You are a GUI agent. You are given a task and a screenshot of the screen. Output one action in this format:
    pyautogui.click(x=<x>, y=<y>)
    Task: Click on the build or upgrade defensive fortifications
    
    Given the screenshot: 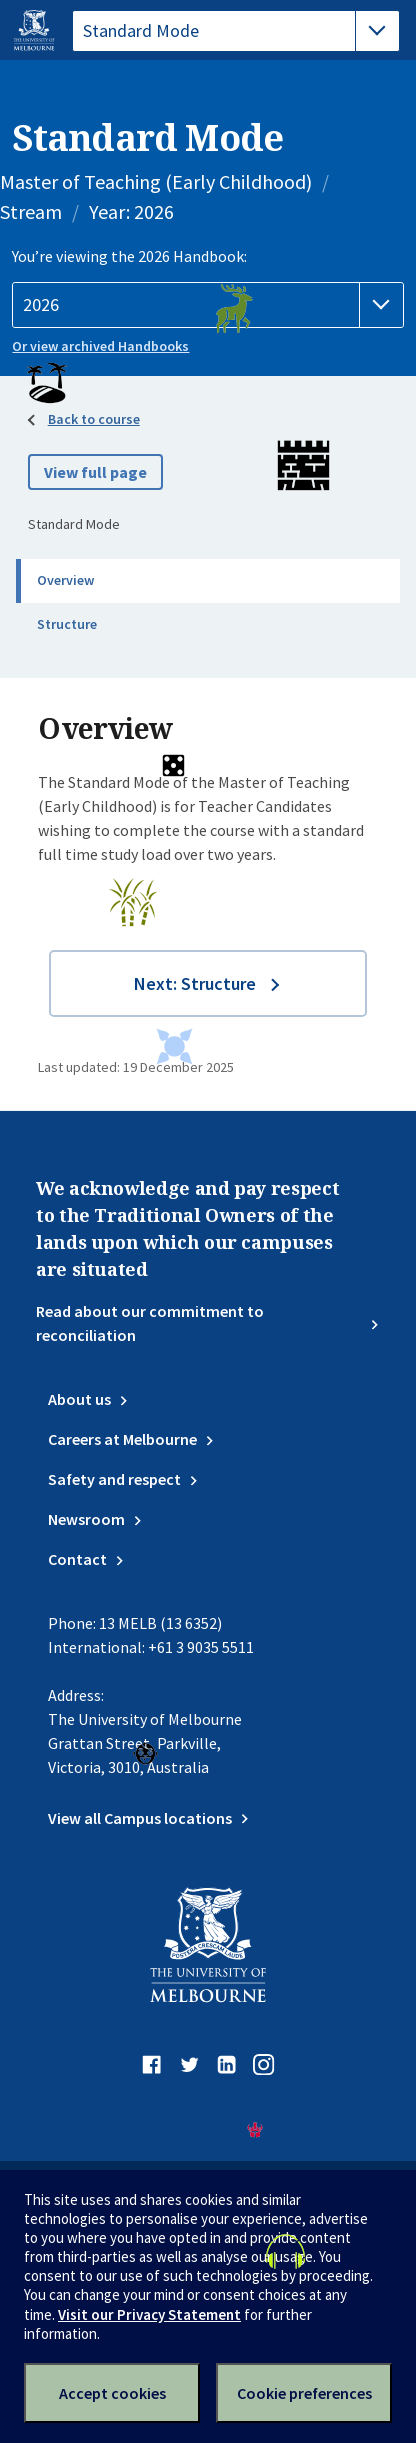 What is the action you would take?
    pyautogui.click(x=303, y=464)
    